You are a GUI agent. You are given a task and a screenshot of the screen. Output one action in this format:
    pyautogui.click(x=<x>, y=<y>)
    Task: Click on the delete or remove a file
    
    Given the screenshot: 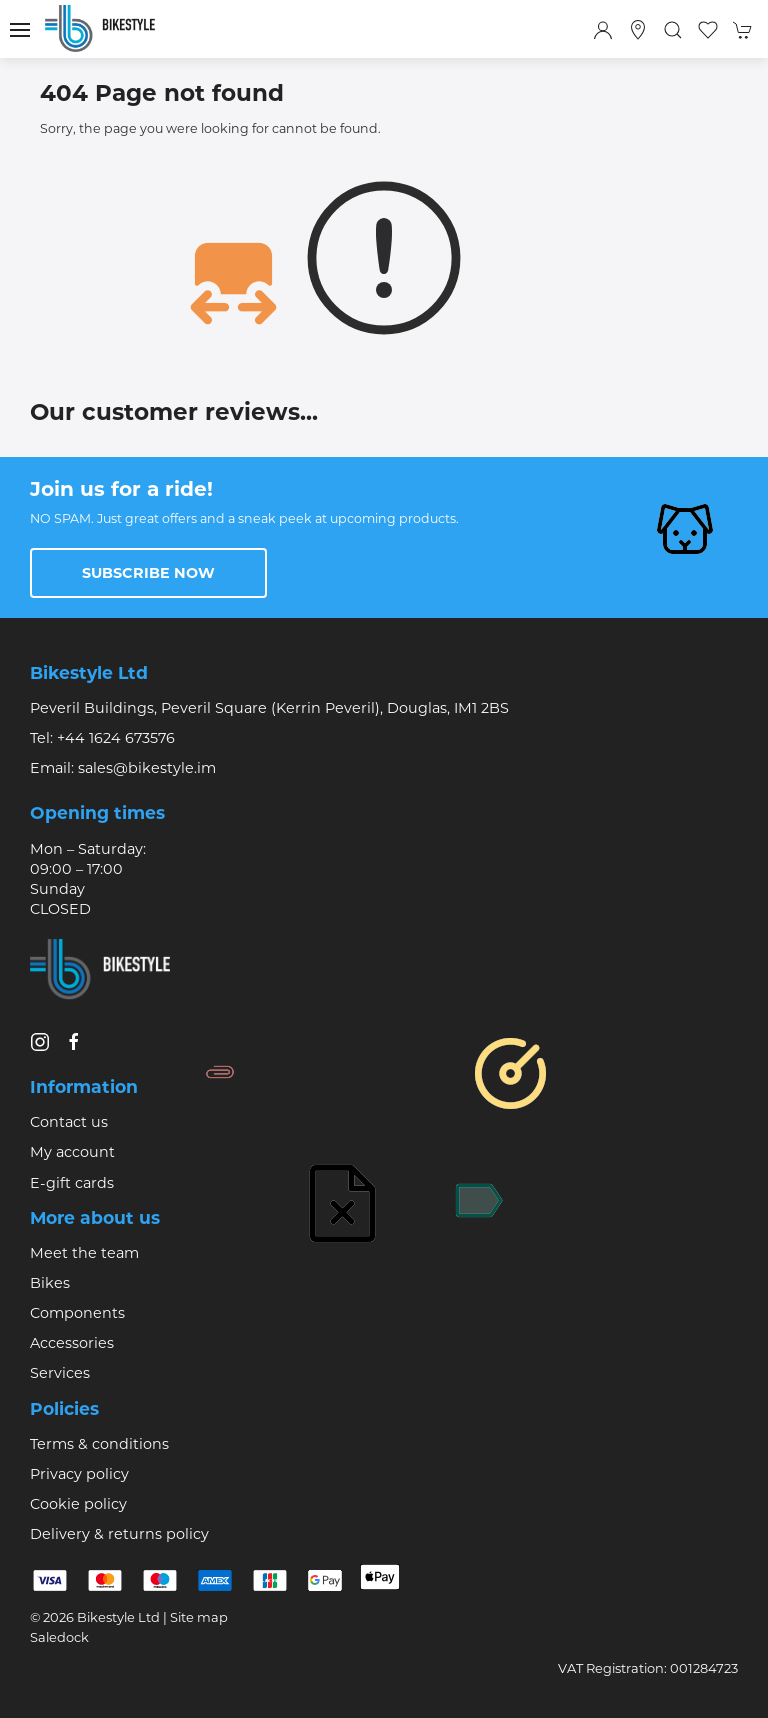 What is the action you would take?
    pyautogui.click(x=342, y=1203)
    